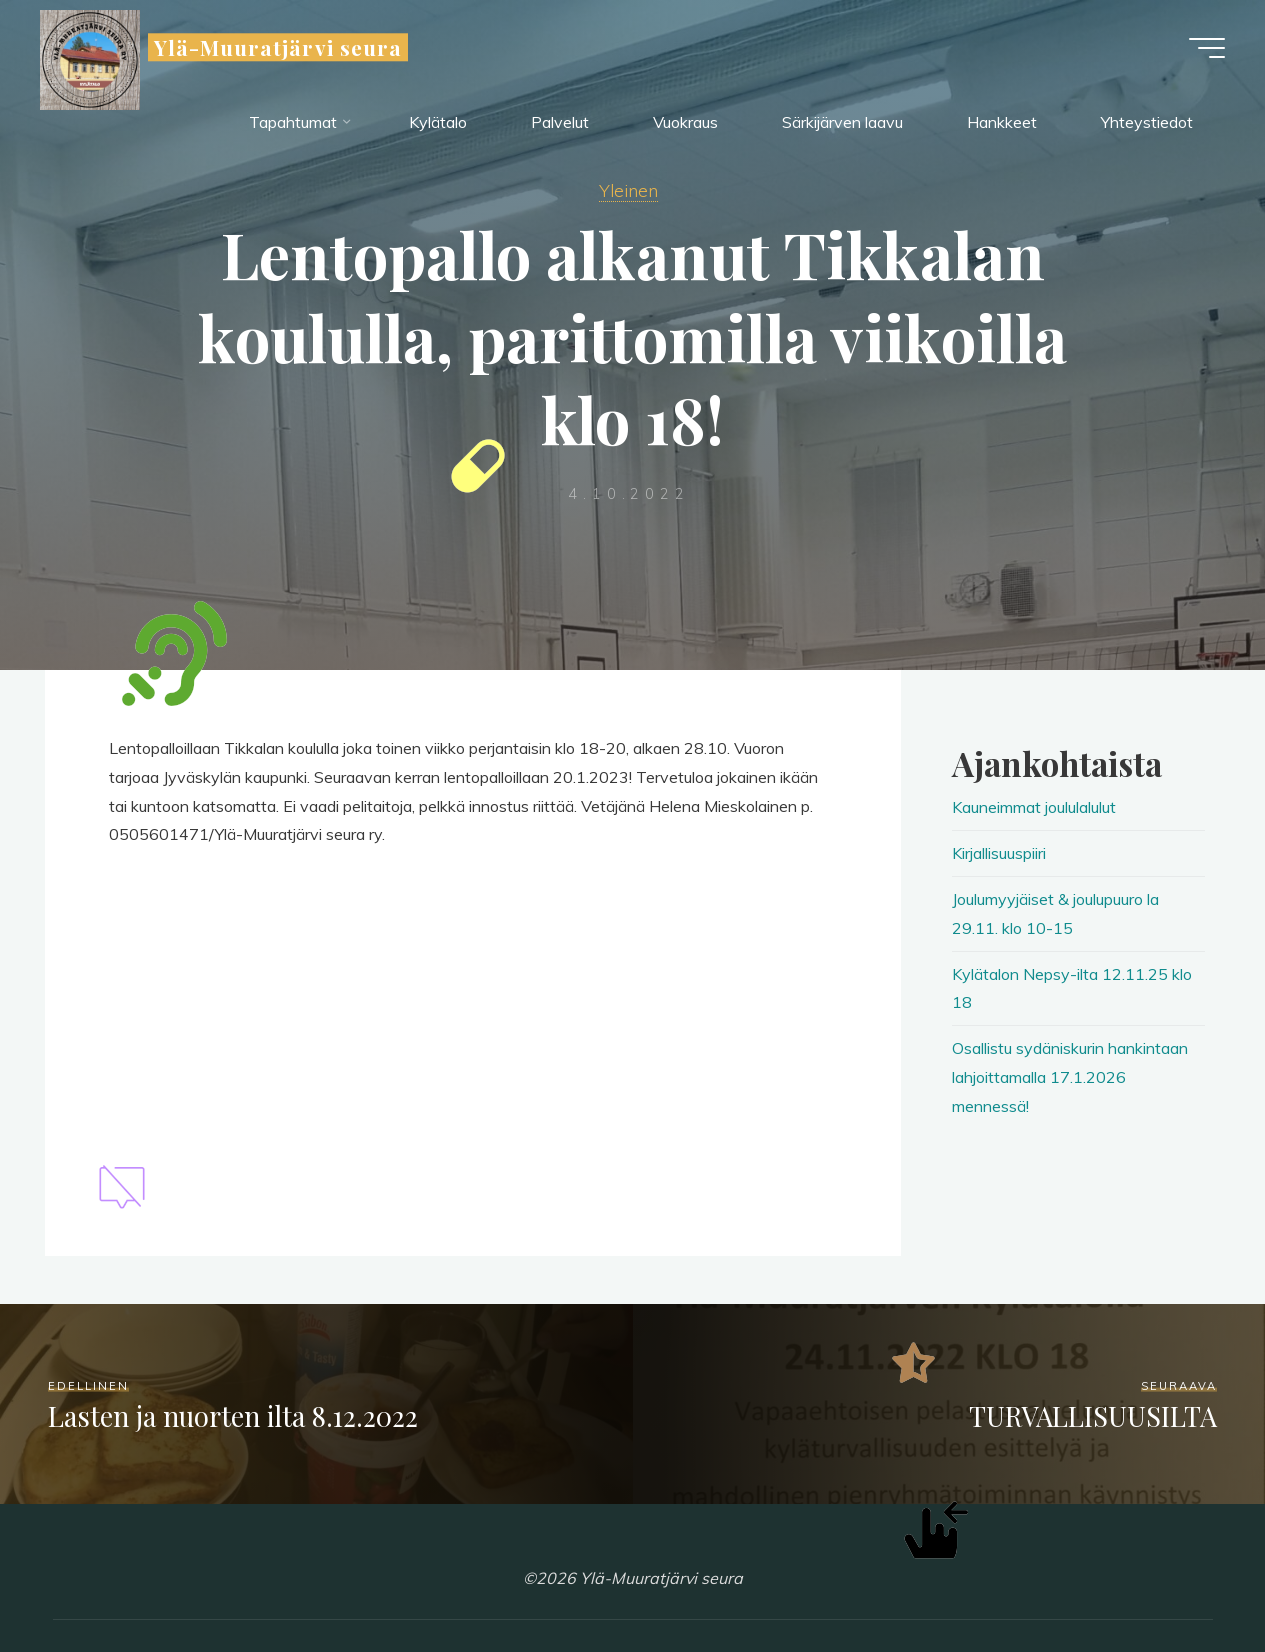 Image resolution: width=1265 pixels, height=1652 pixels. I want to click on access medication reminders or health settings, so click(478, 466).